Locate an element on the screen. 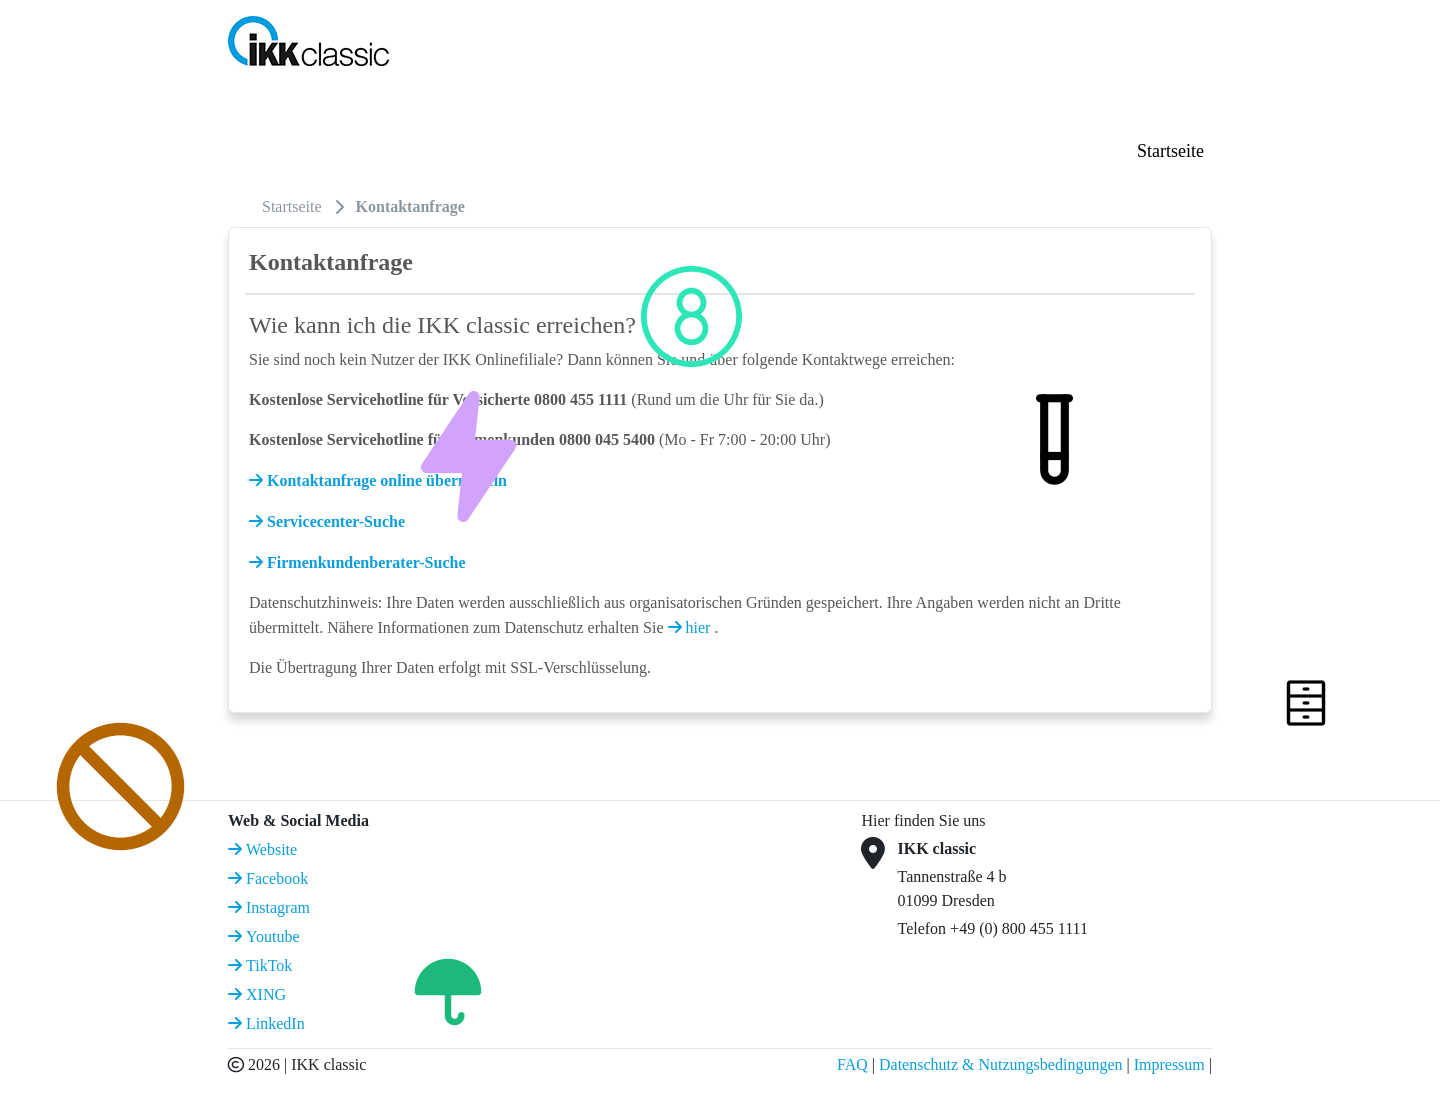  view weather protection or rain forecast is located at coordinates (448, 992).